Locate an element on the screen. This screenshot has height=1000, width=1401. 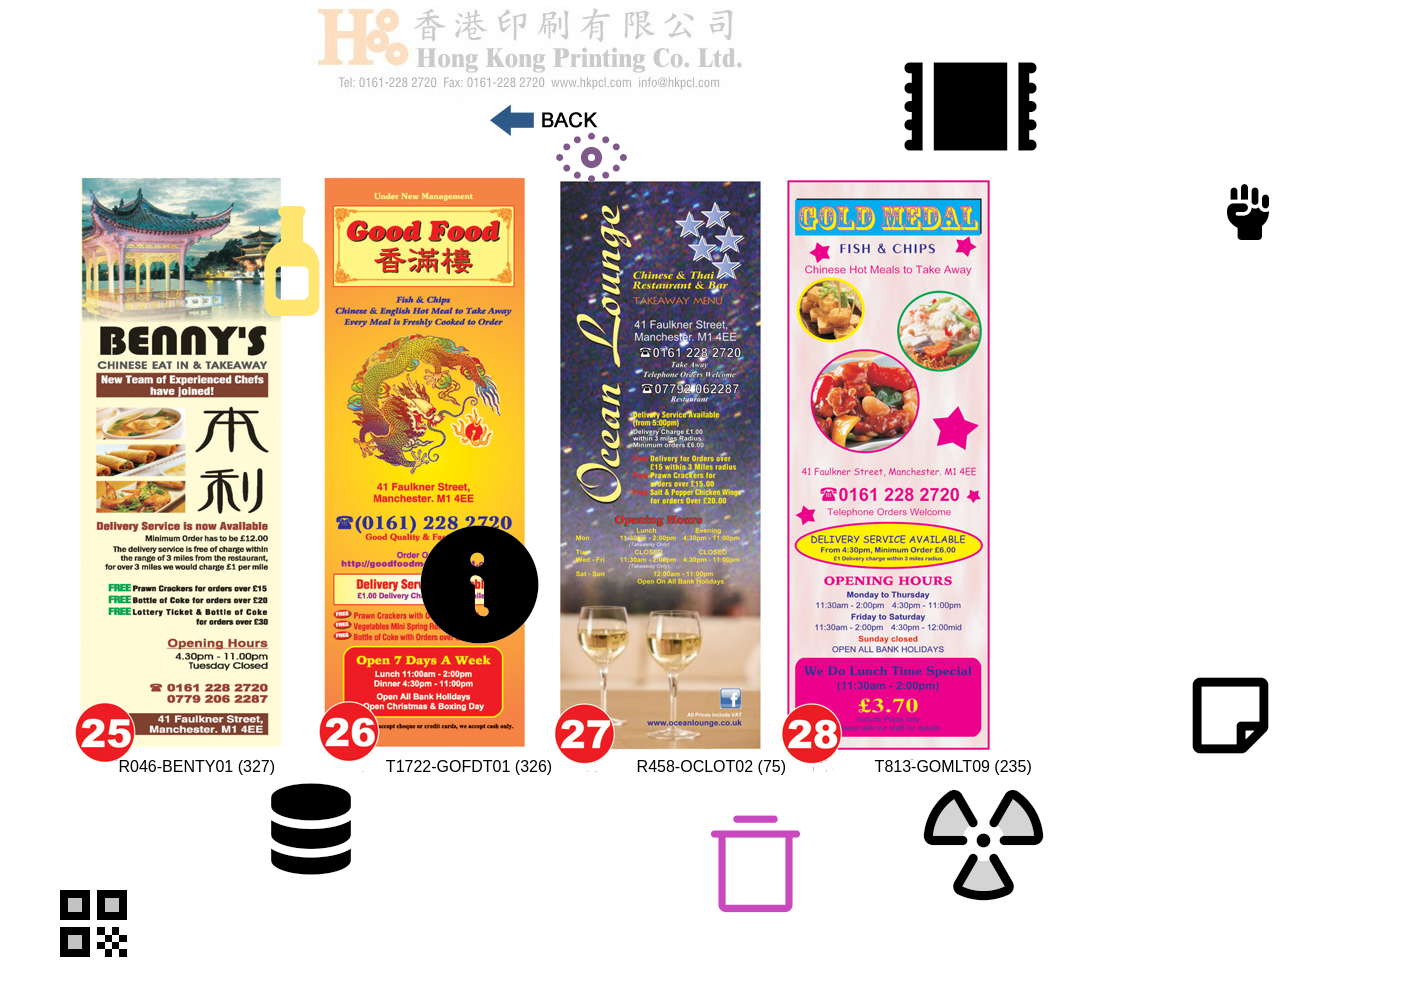
scan or generate a QR code is located at coordinates (93, 923).